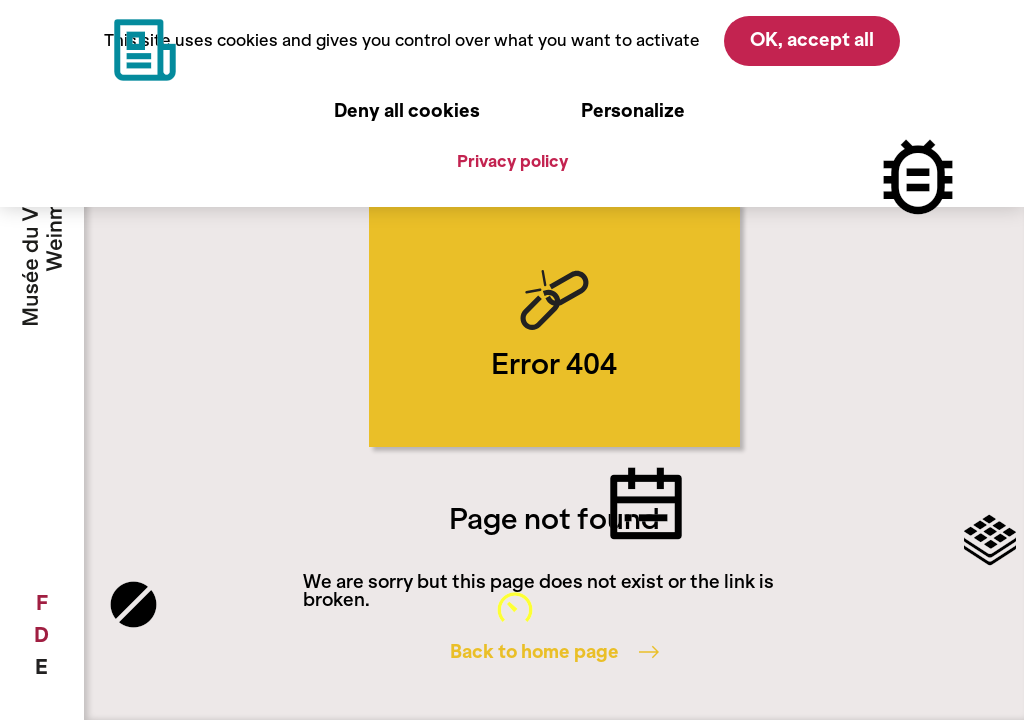 The width and height of the screenshot is (1024, 720). What do you see at coordinates (145, 50) in the screenshot?
I see `view news articles` at bounding box center [145, 50].